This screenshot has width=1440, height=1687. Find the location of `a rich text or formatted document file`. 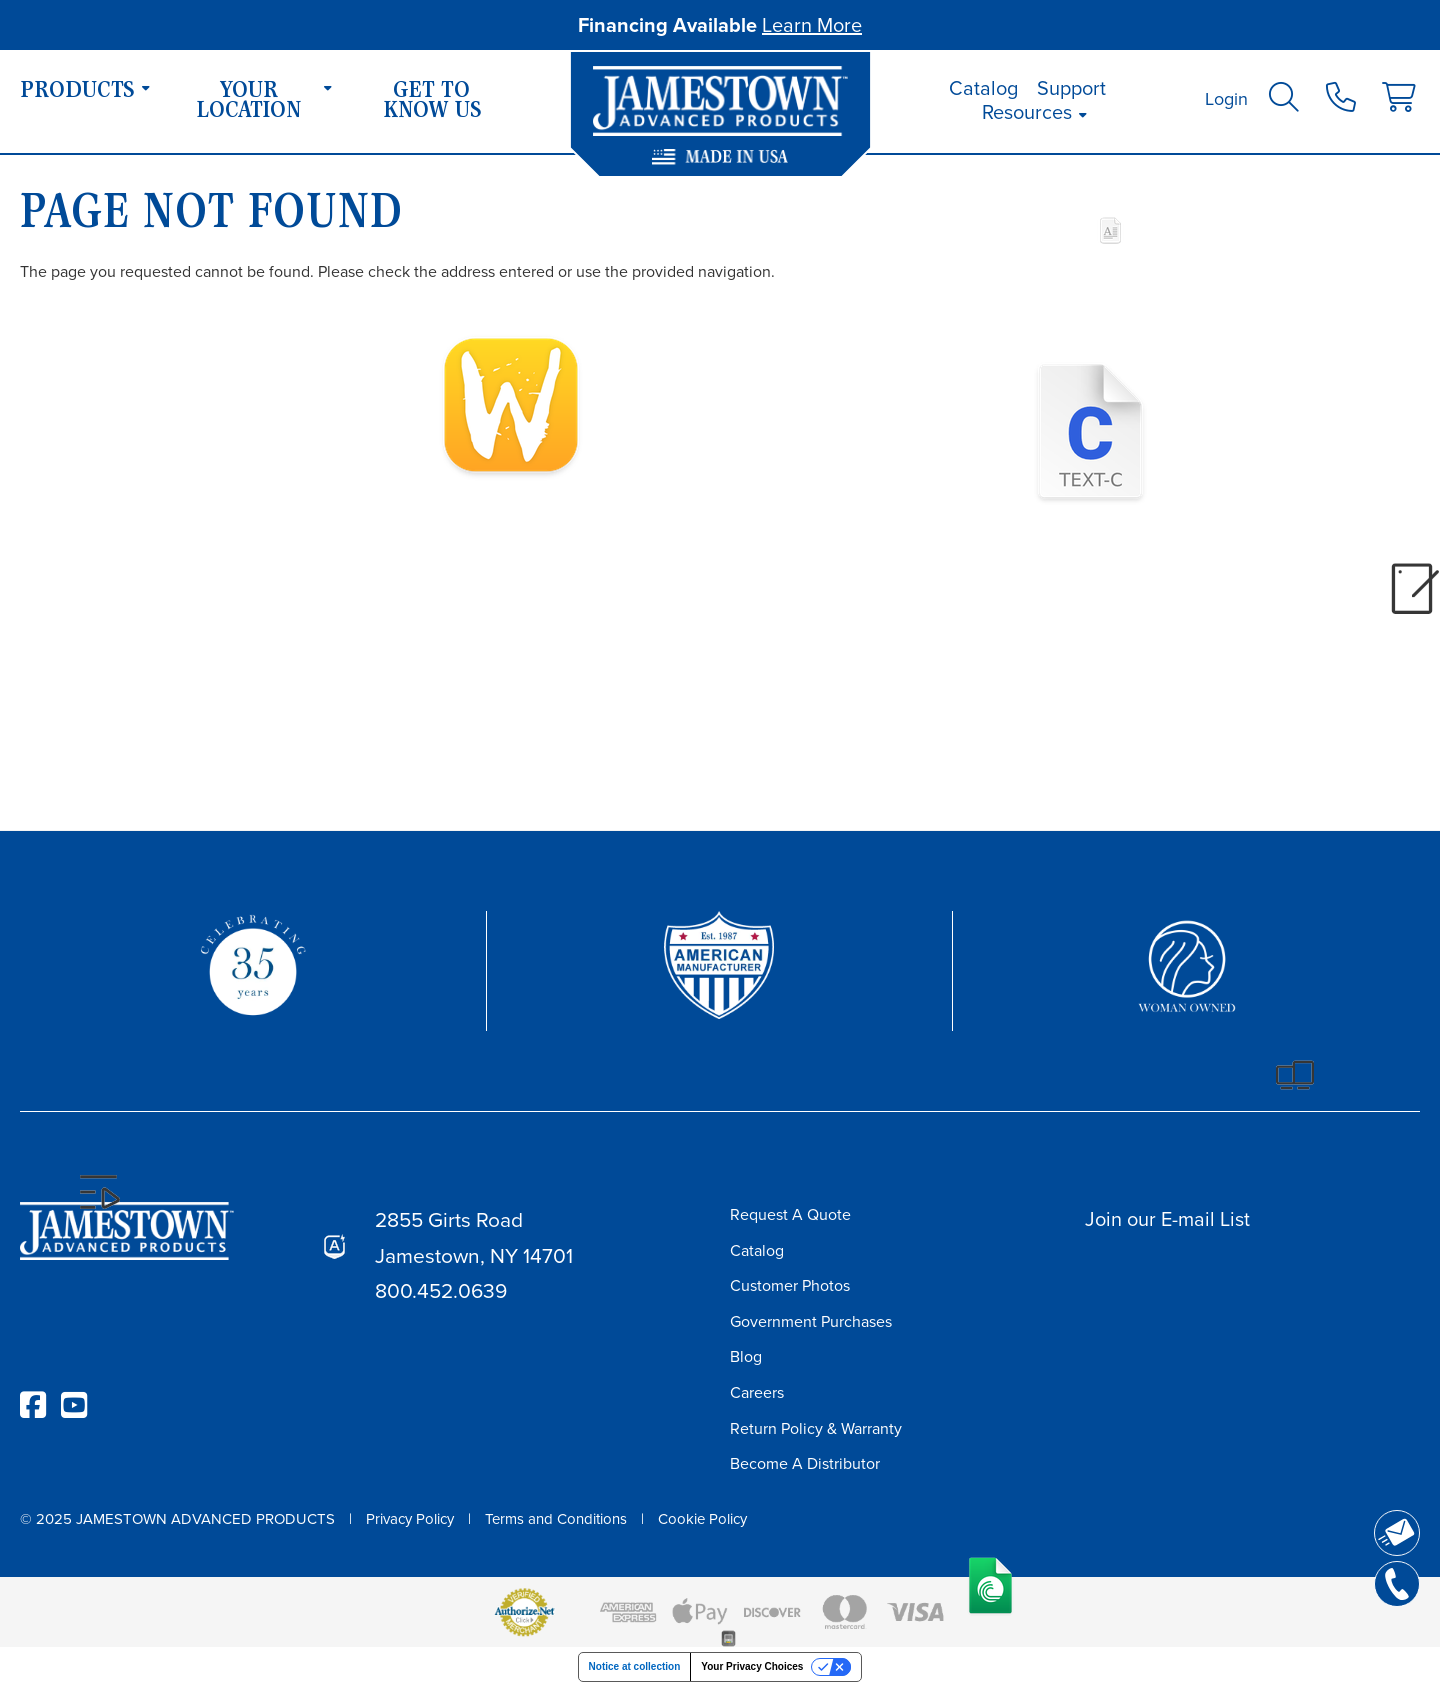

a rich text or formatted document file is located at coordinates (1110, 230).